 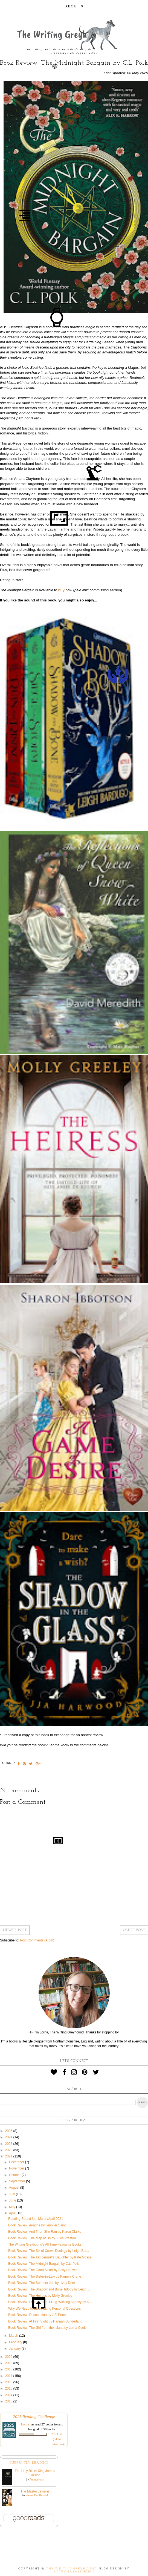 What do you see at coordinates (58, 1841) in the screenshot?
I see `view currency or money-related information` at bounding box center [58, 1841].